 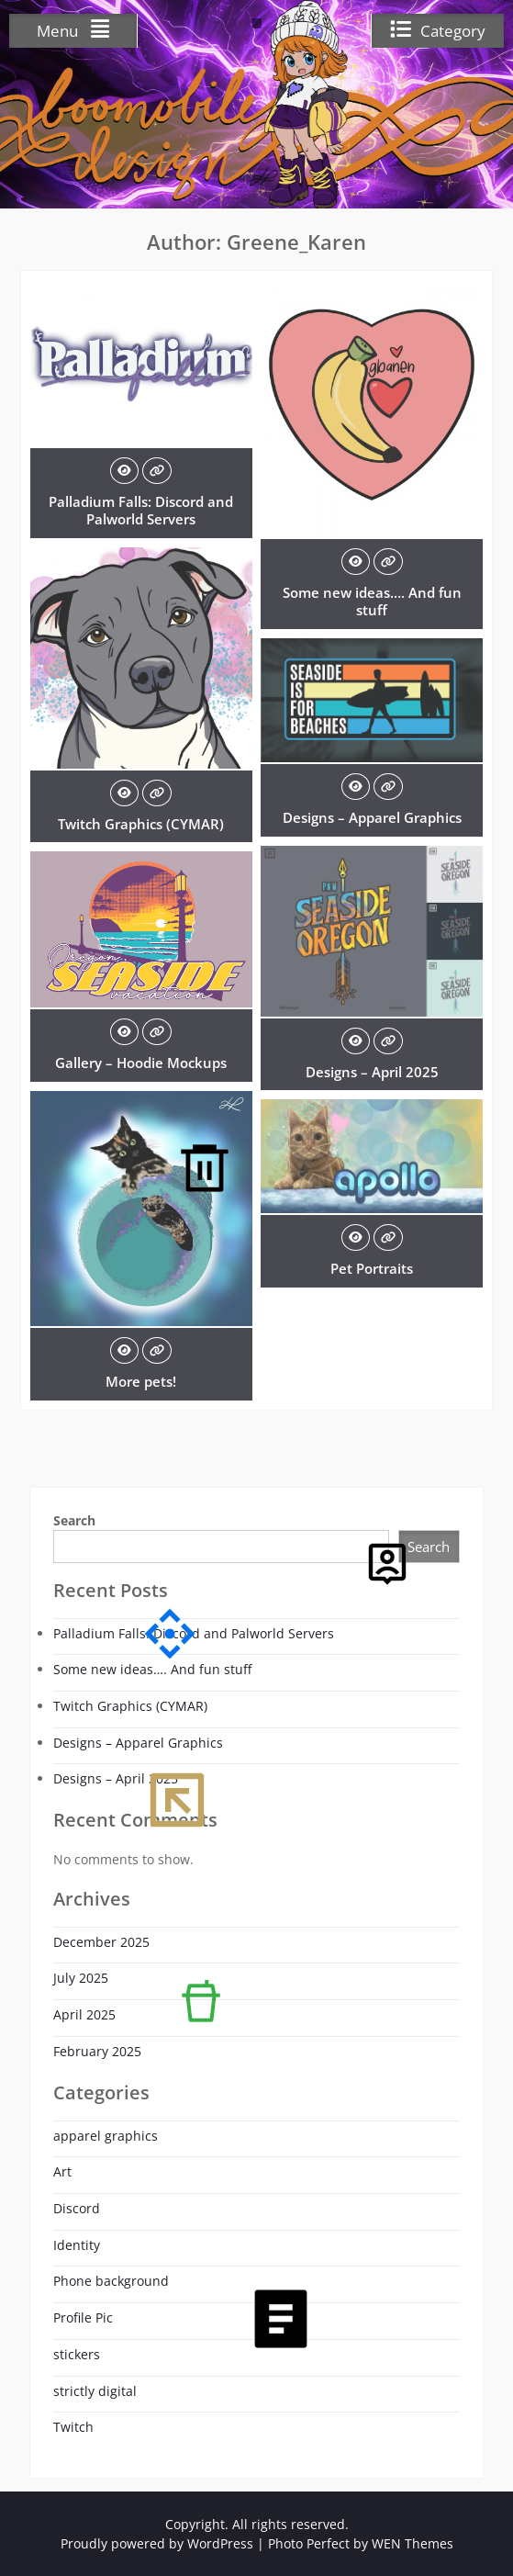 I want to click on delete selected item, so click(x=205, y=1168).